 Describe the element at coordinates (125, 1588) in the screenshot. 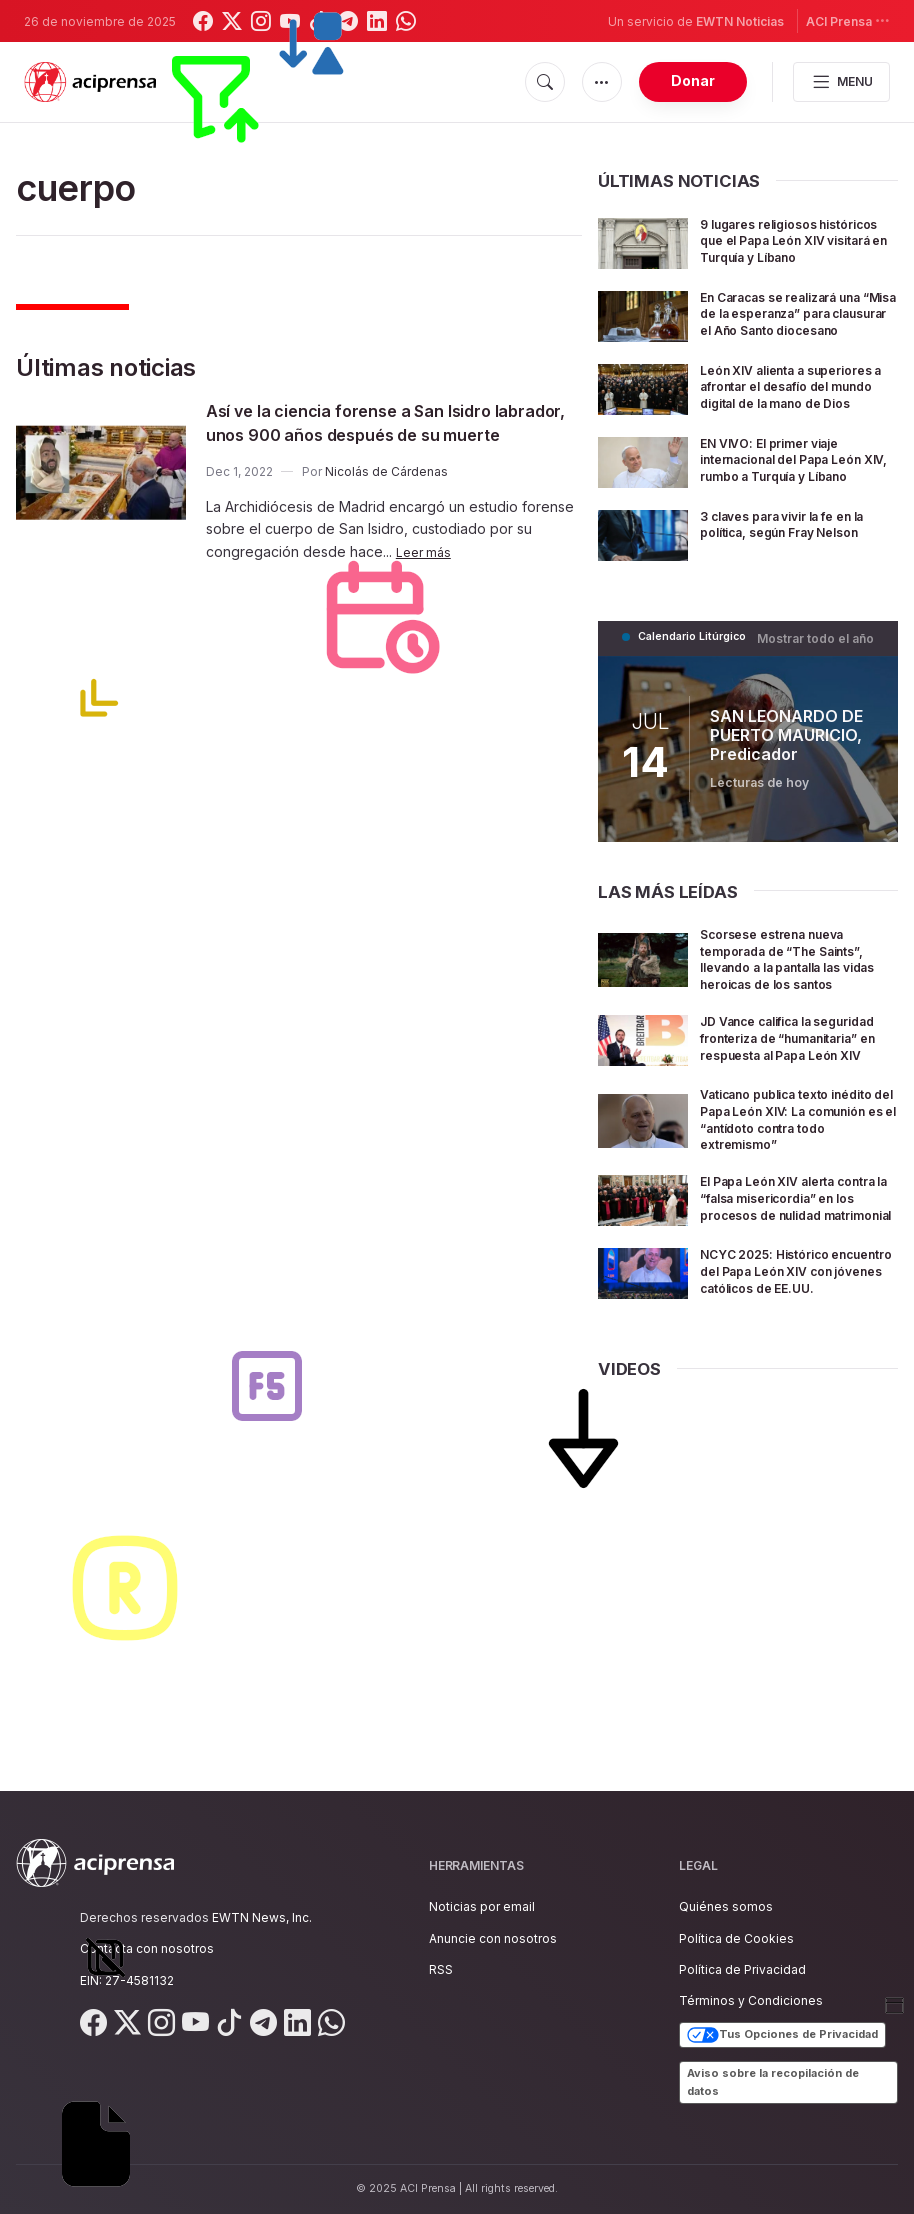

I see `indicates registered trademark or rights reserved` at that location.